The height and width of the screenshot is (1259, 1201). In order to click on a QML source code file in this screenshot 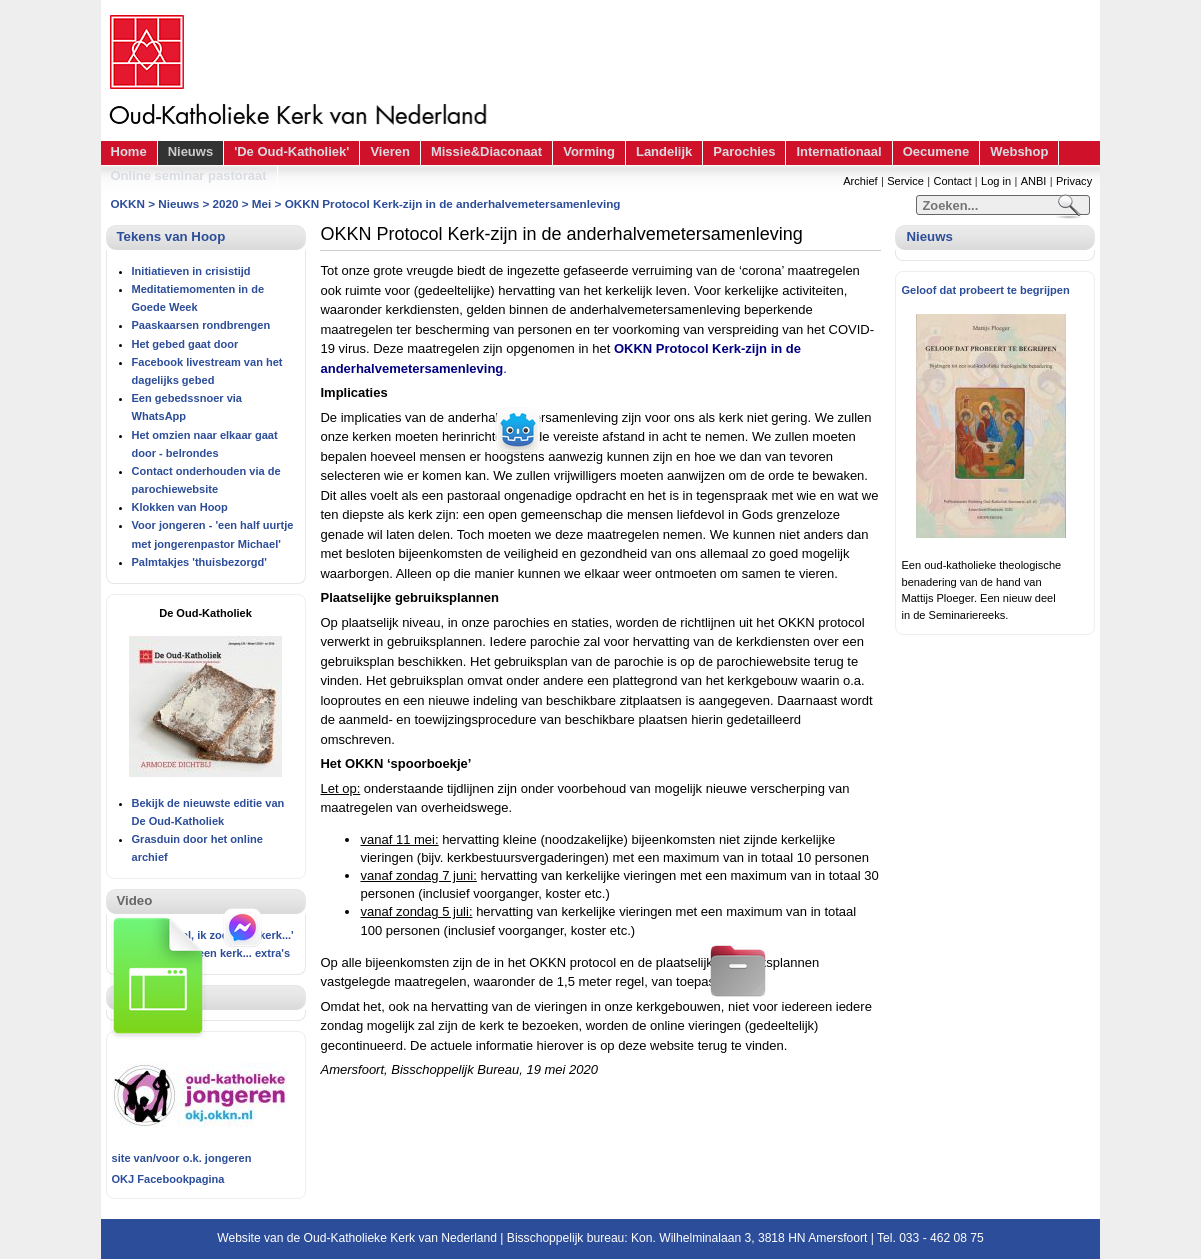, I will do `click(158, 978)`.